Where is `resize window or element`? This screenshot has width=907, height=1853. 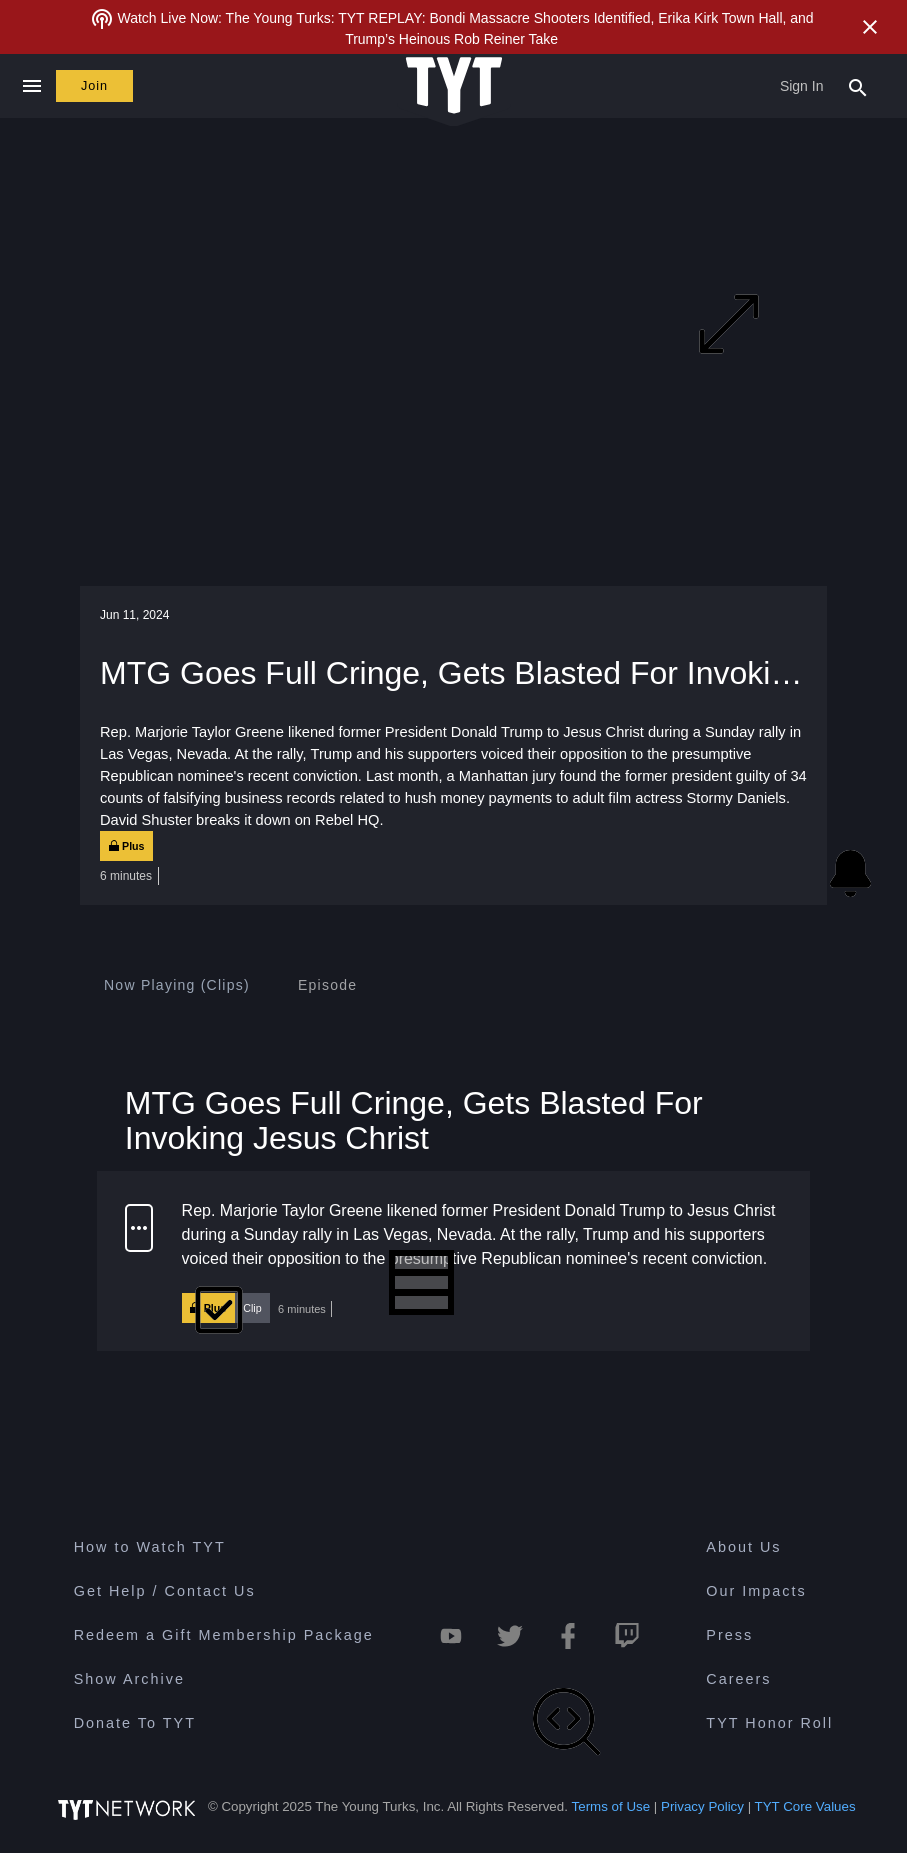 resize window or element is located at coordinates (729, 324).